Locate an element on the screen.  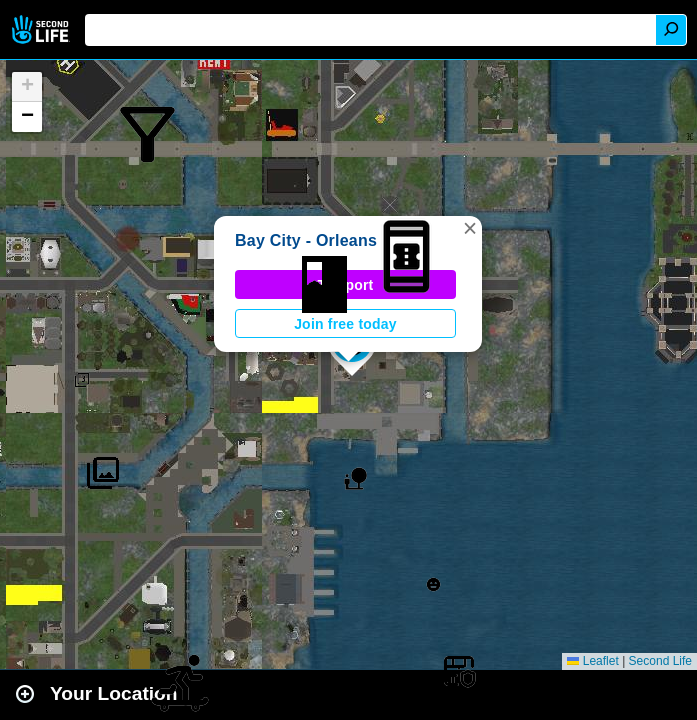
explore outdoor activities or nature-related content is located at coordinates (355, 478).